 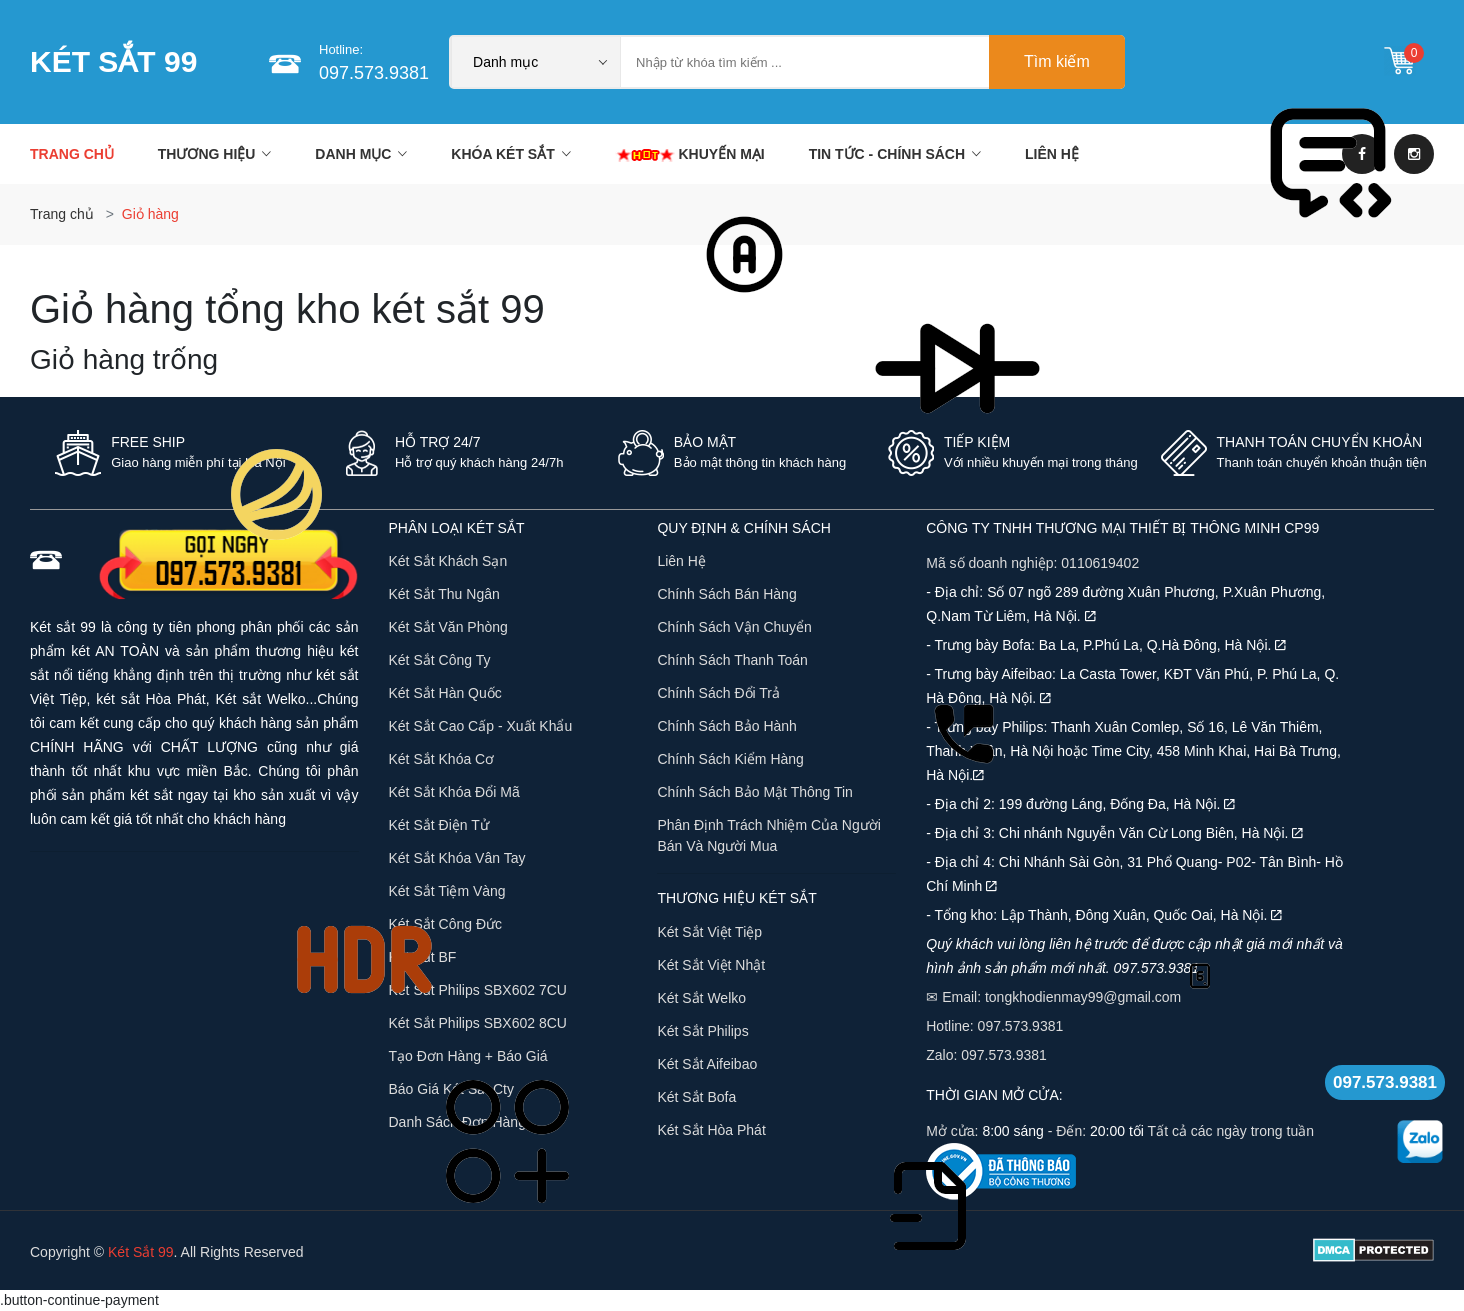 What do you see at coordinates (1328, 160) in the screenshot?
I see `view code snippets in chat` at bounding box center [1328, 160].